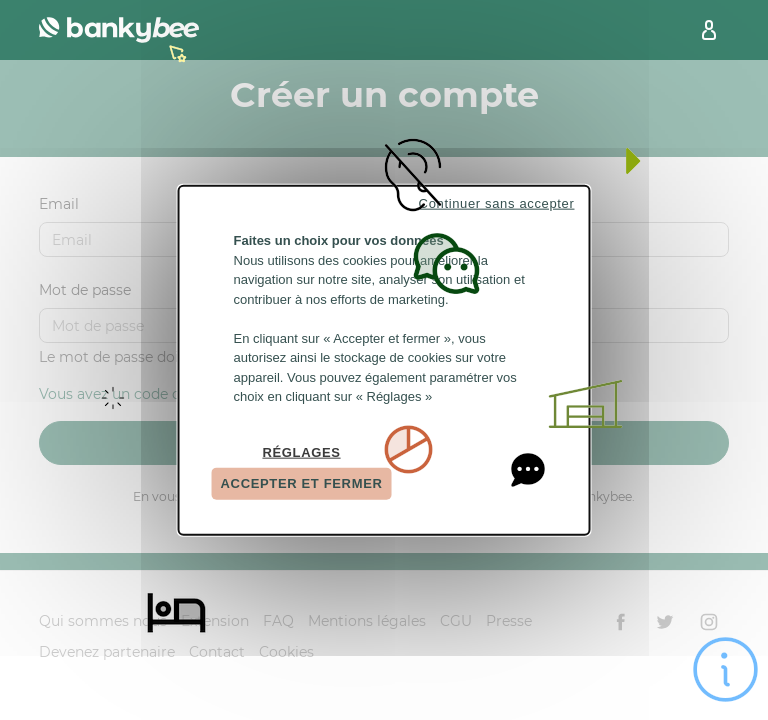 The width and height of the screenshot is (768, 720). What do you see at coordinates (528, 470) in the screenshot?
I see `open chat or messaging` at bounding box center [528, 470].